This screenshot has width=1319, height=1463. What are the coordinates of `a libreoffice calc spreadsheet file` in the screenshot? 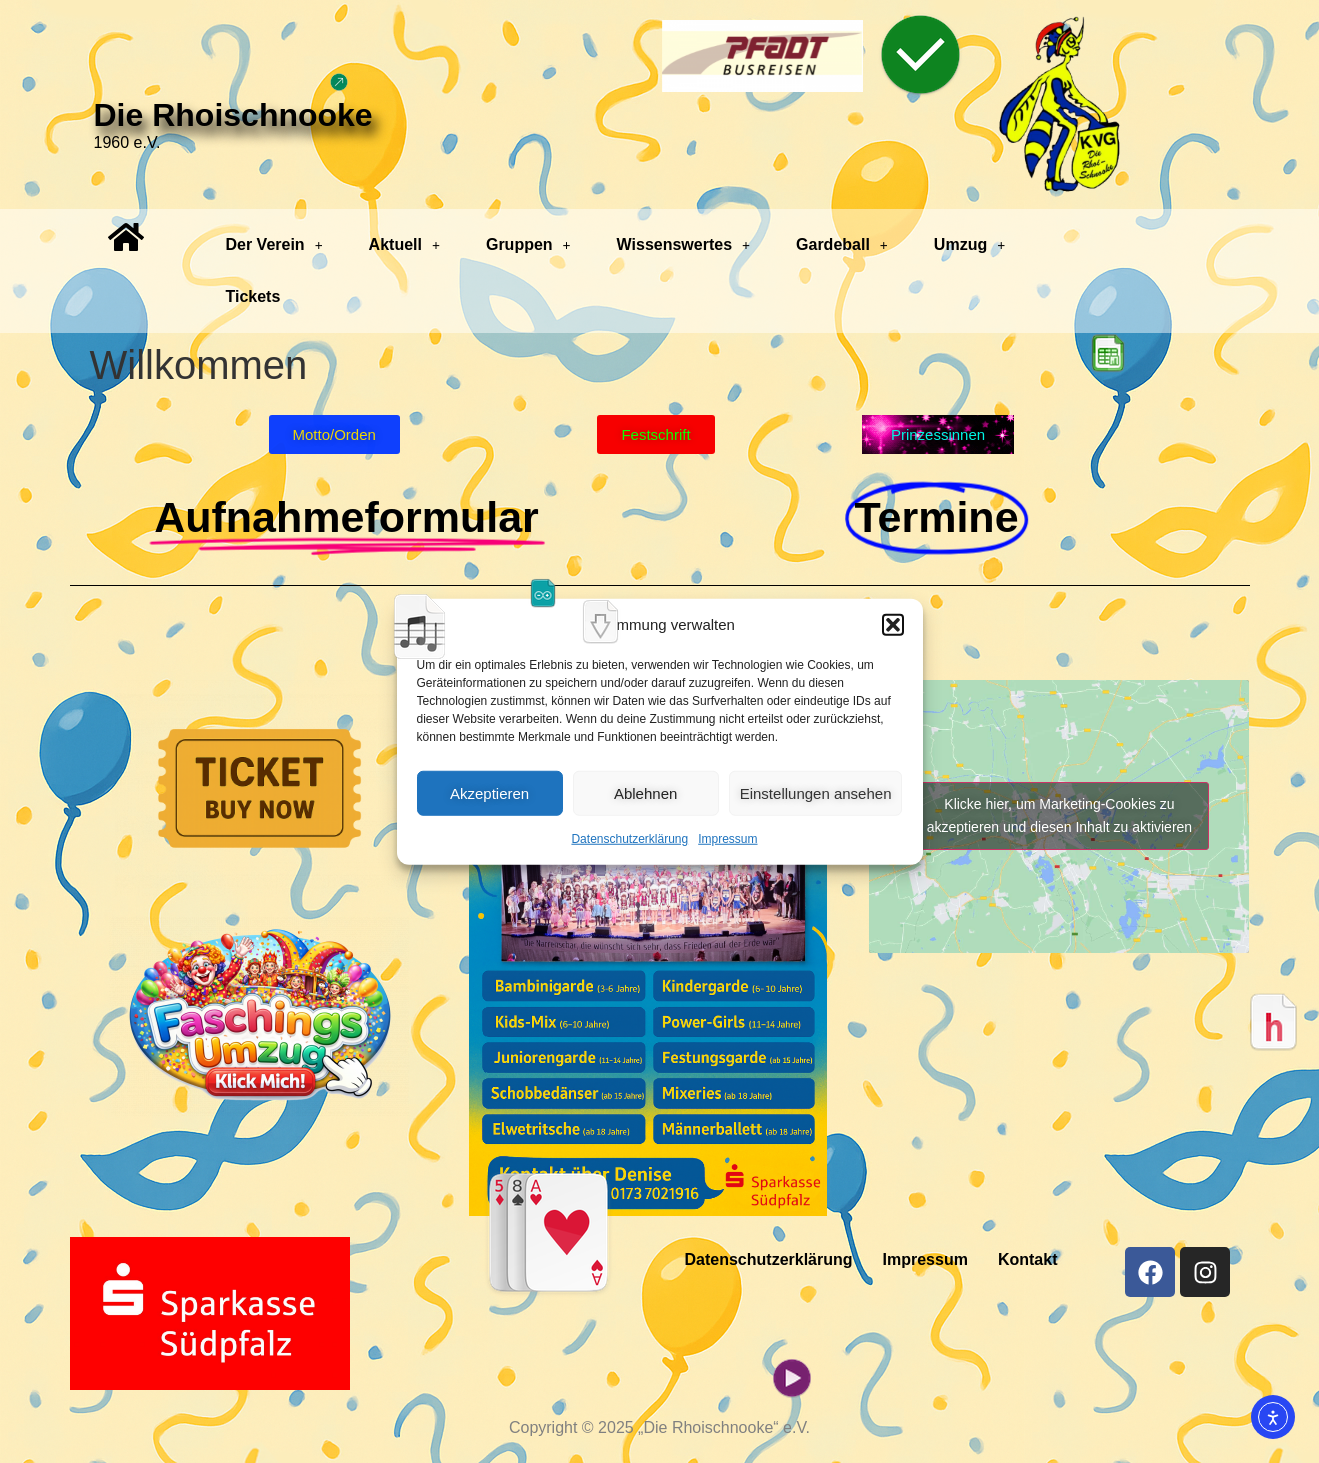 It's located at (1108, 353).